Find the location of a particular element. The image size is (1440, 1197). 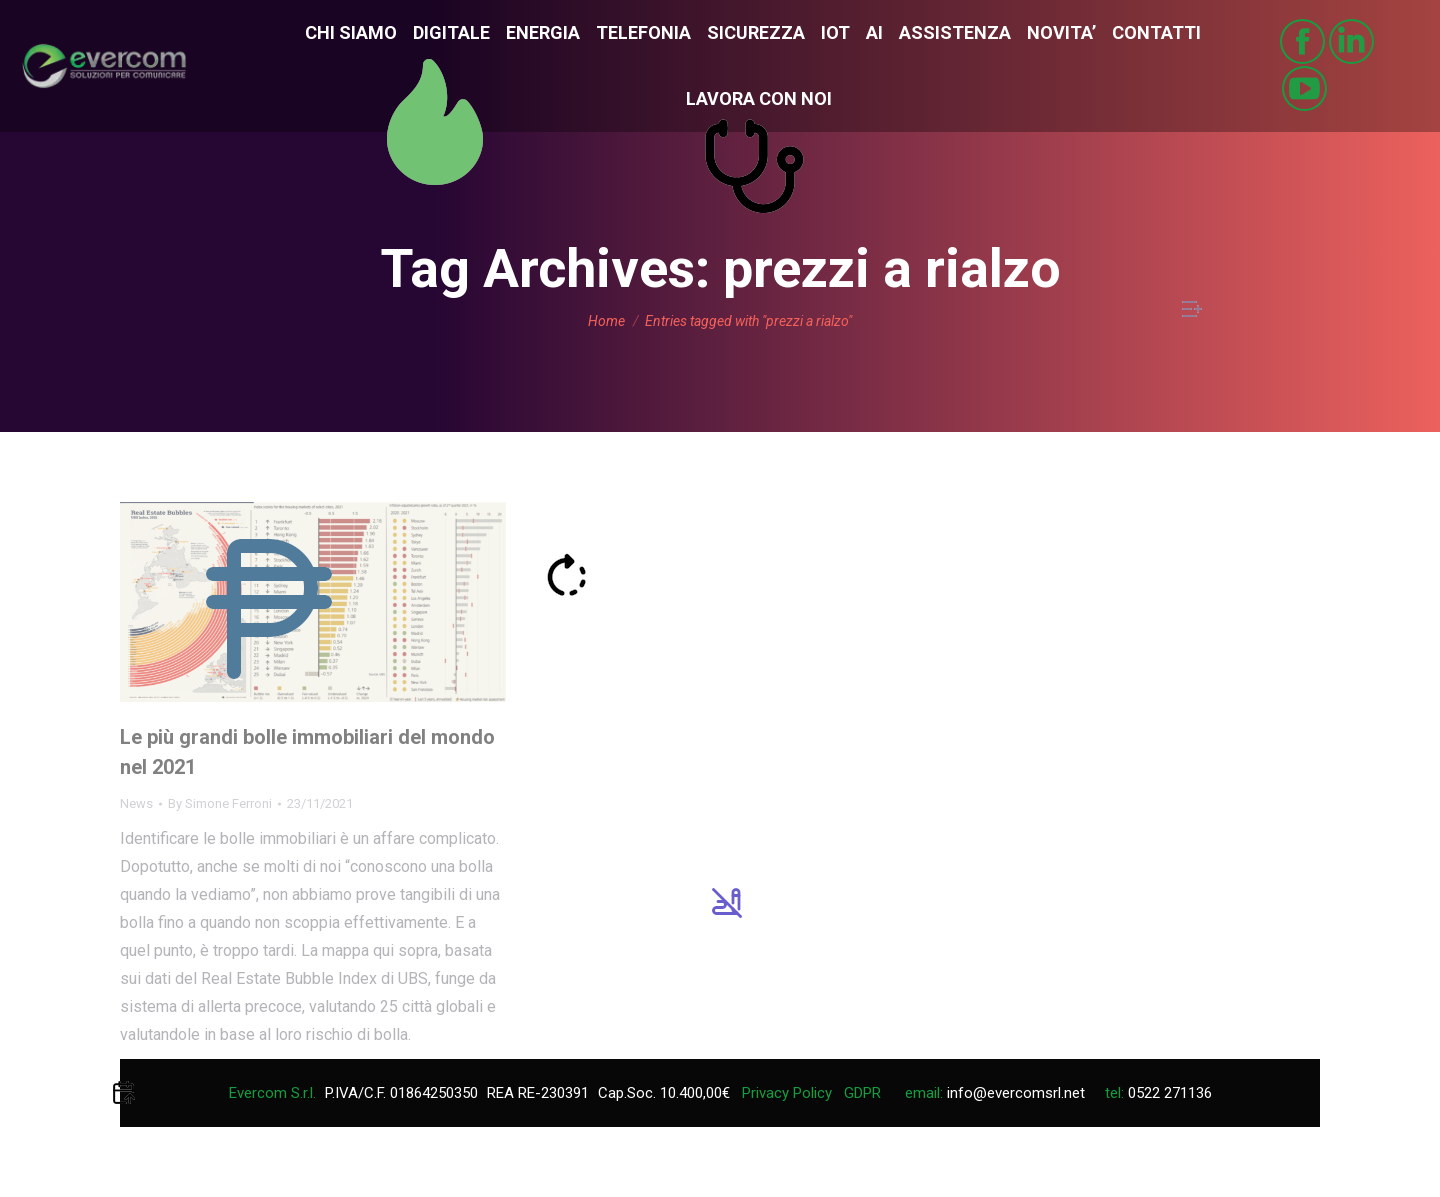

add a new item to the list is located at coordinates (1192, 309).